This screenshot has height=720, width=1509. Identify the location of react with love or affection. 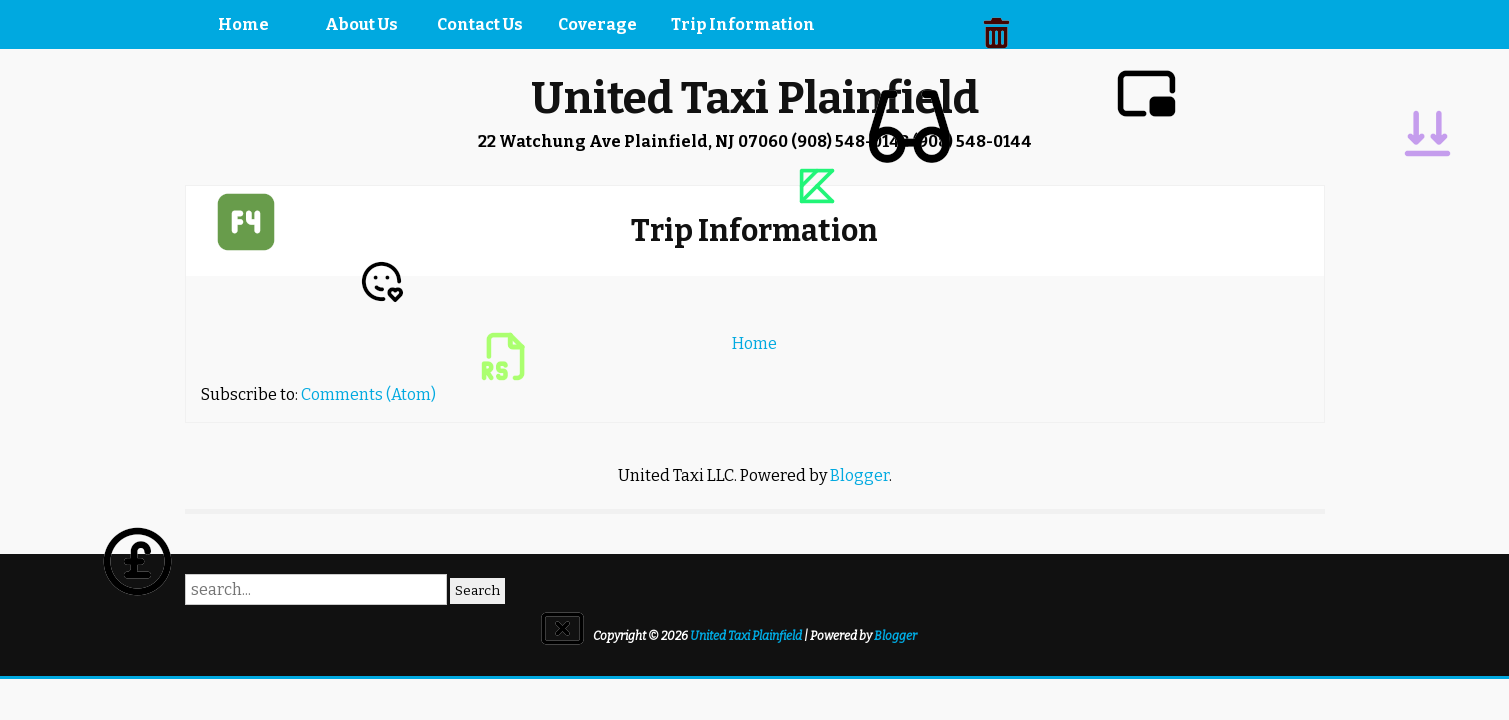
(381, 281).